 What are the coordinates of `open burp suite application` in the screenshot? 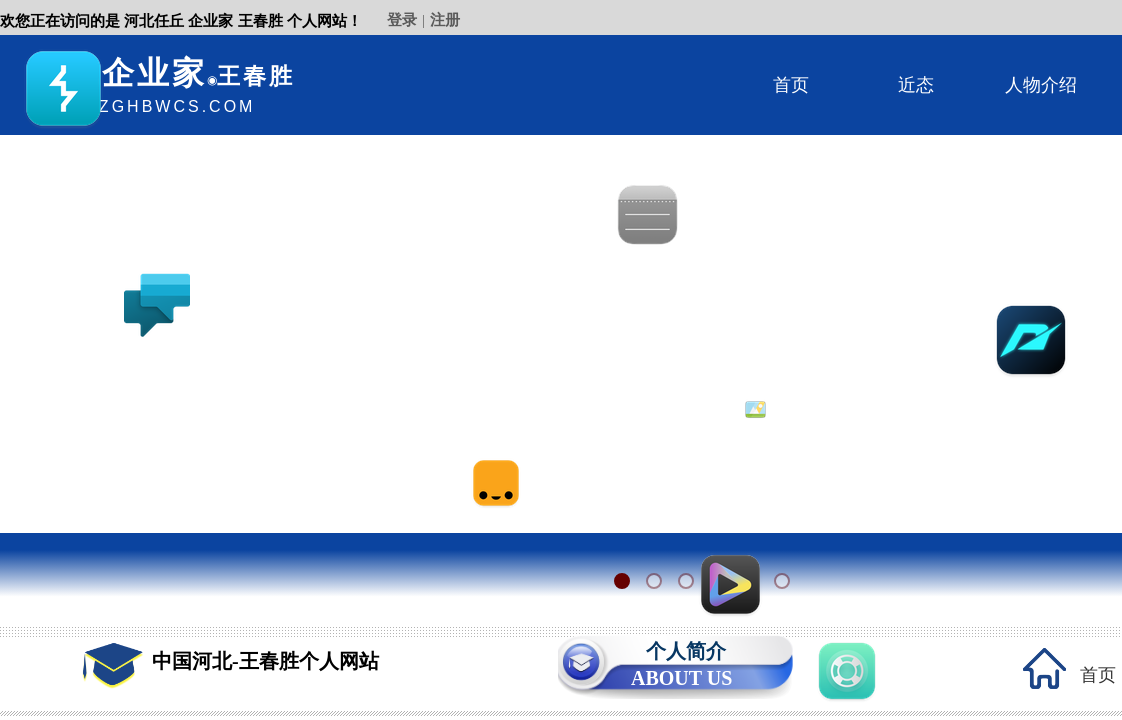 It's located at (63, 88).